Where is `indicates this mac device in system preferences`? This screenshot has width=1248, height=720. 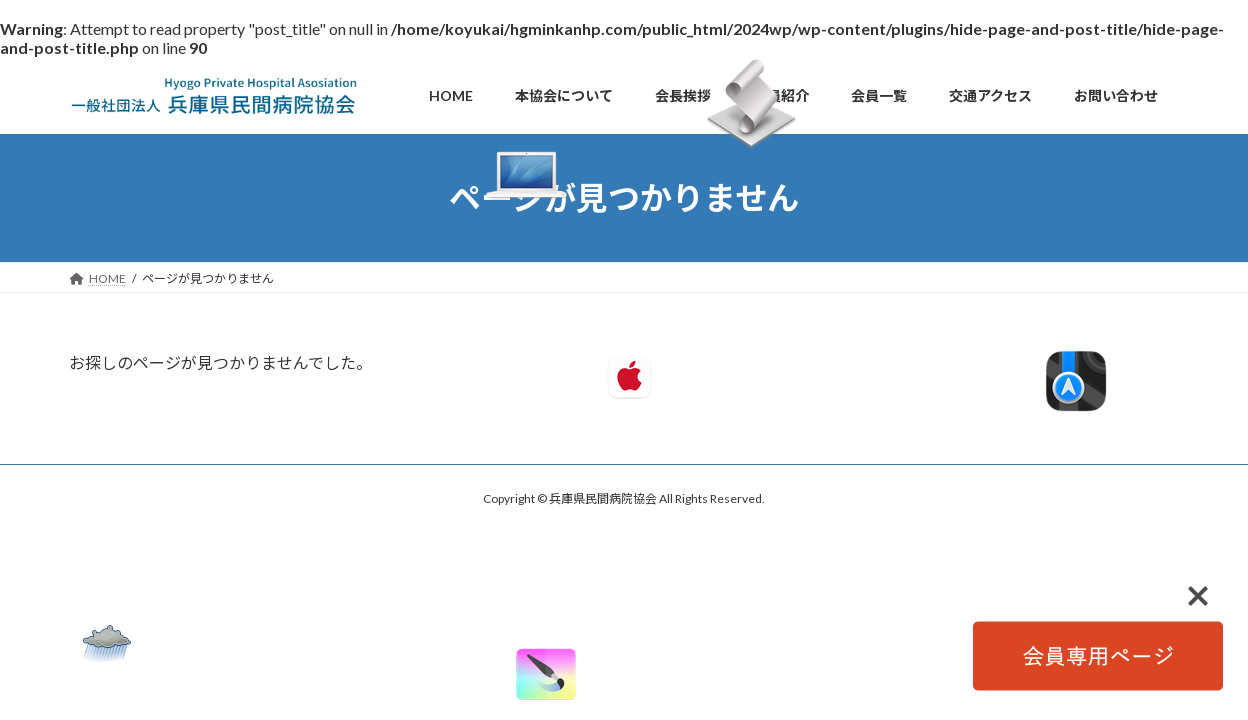 indicates this mac device in system preferences is located at coordinates (526, 171).